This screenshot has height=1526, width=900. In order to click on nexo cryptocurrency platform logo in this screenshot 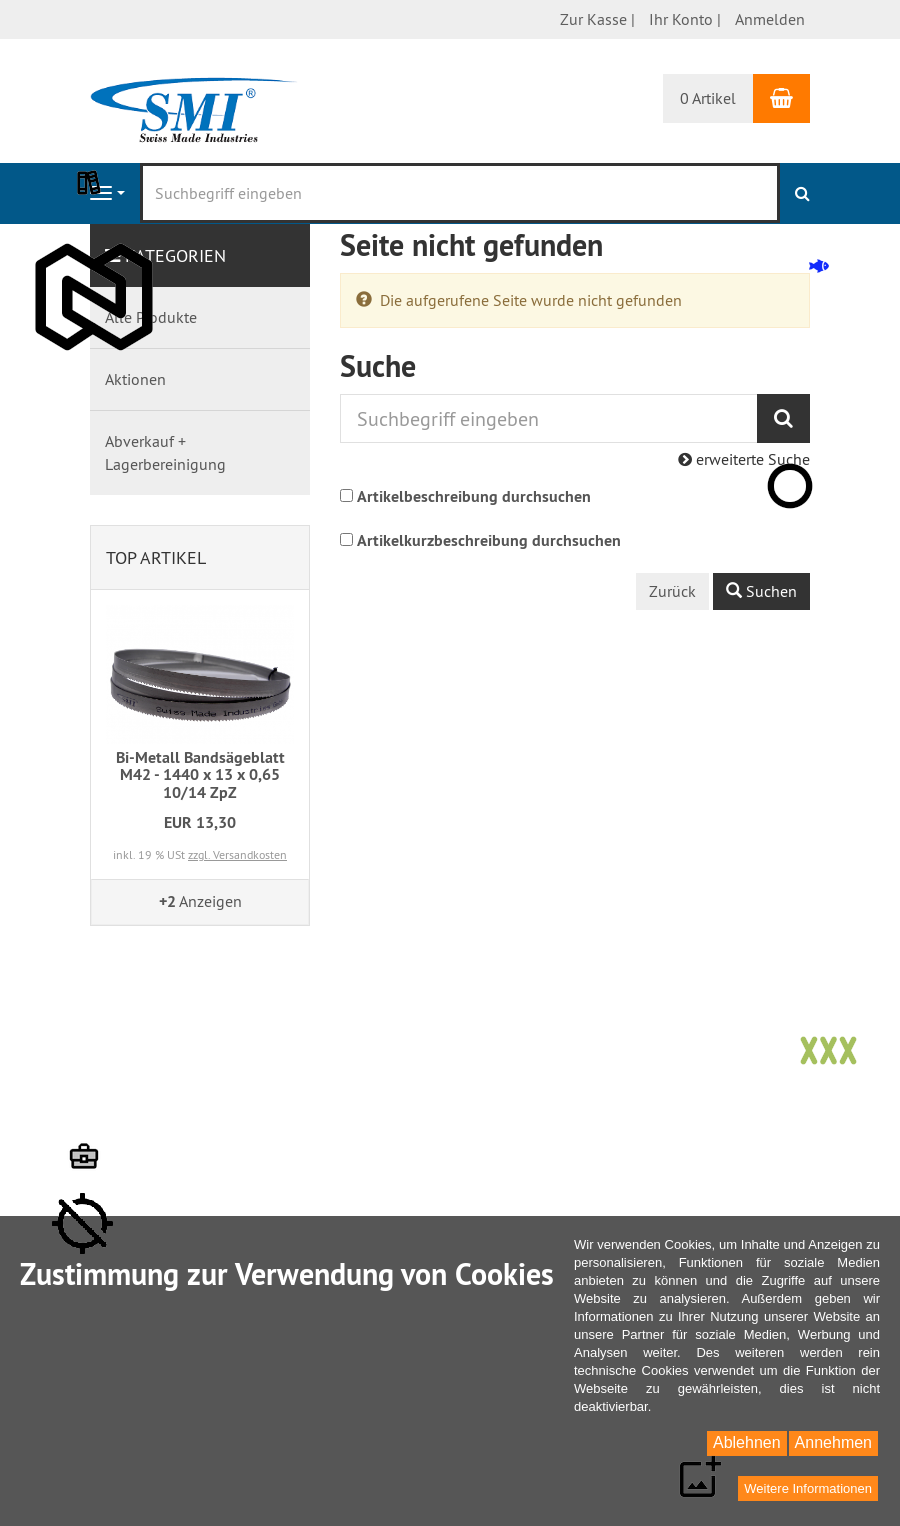, I will do `click(94, 297)`.